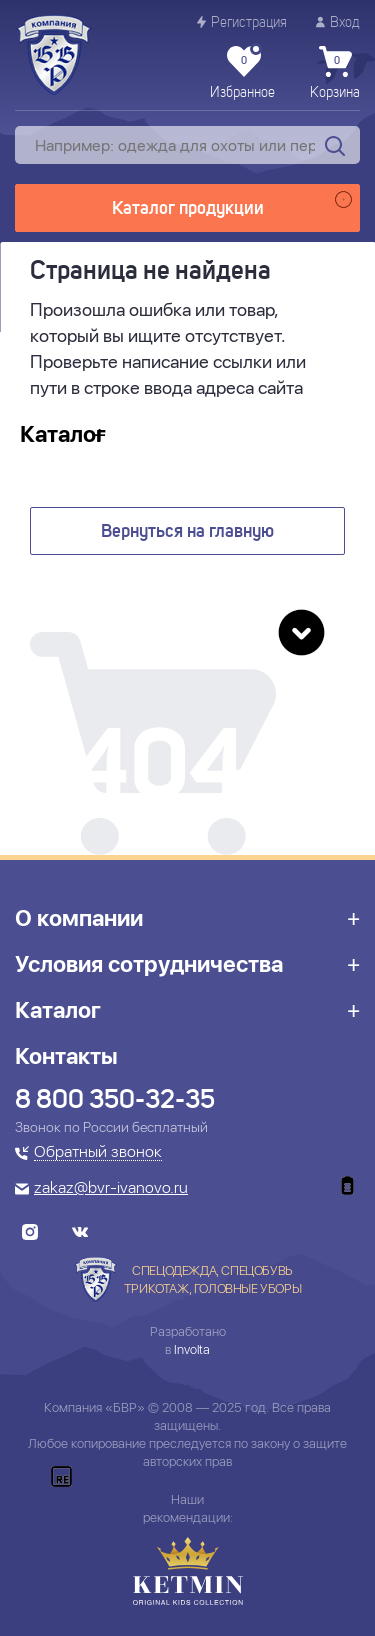 The image size is (375, 1636). I want to click on indicates medium battery level (approximately 60%), so click(347, 1185).